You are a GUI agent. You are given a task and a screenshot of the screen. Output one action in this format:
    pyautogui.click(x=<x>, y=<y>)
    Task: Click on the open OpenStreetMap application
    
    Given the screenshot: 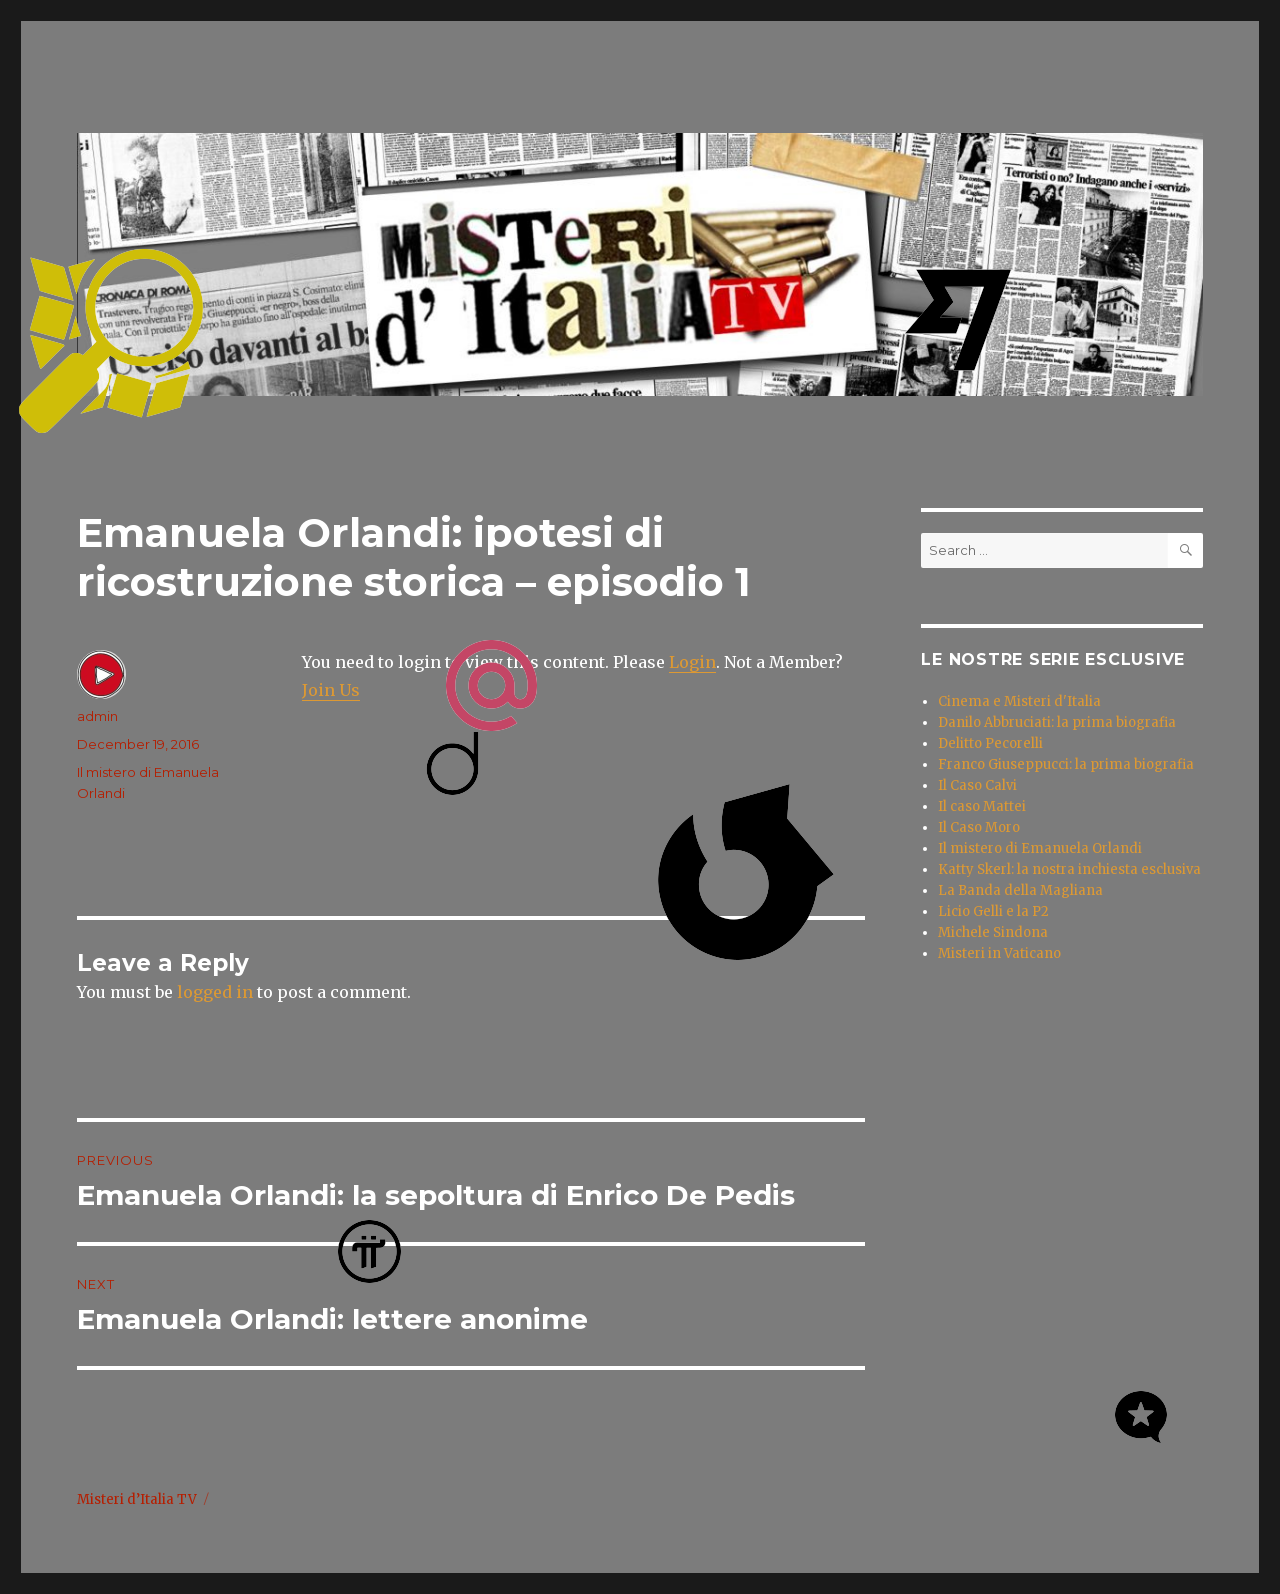 What is the action you would take?
    pyautogui.click(x=111, y=341)
    